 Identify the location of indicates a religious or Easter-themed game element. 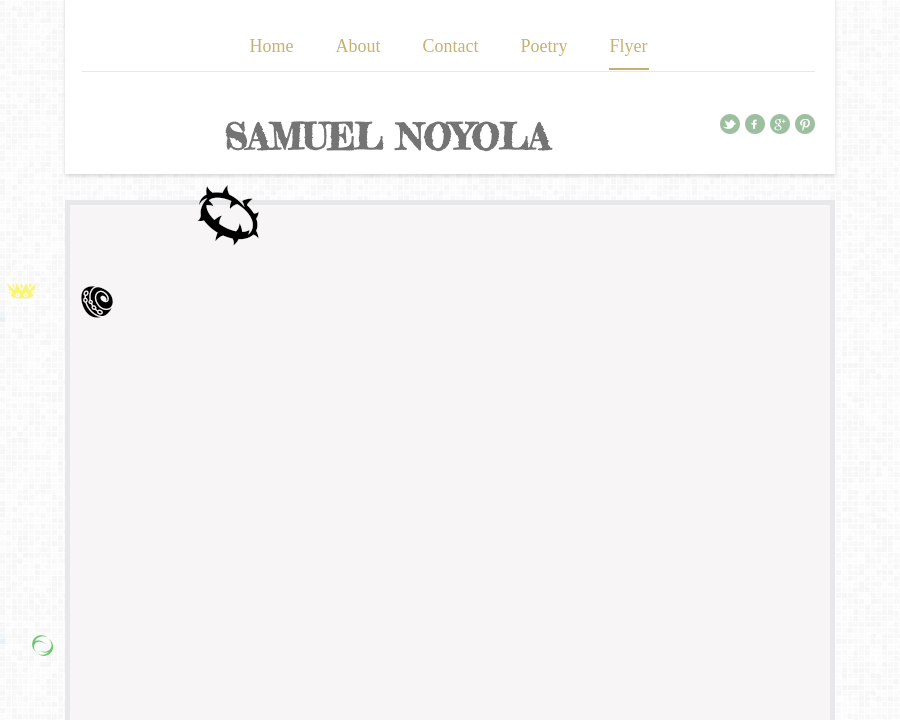
(228, 215).